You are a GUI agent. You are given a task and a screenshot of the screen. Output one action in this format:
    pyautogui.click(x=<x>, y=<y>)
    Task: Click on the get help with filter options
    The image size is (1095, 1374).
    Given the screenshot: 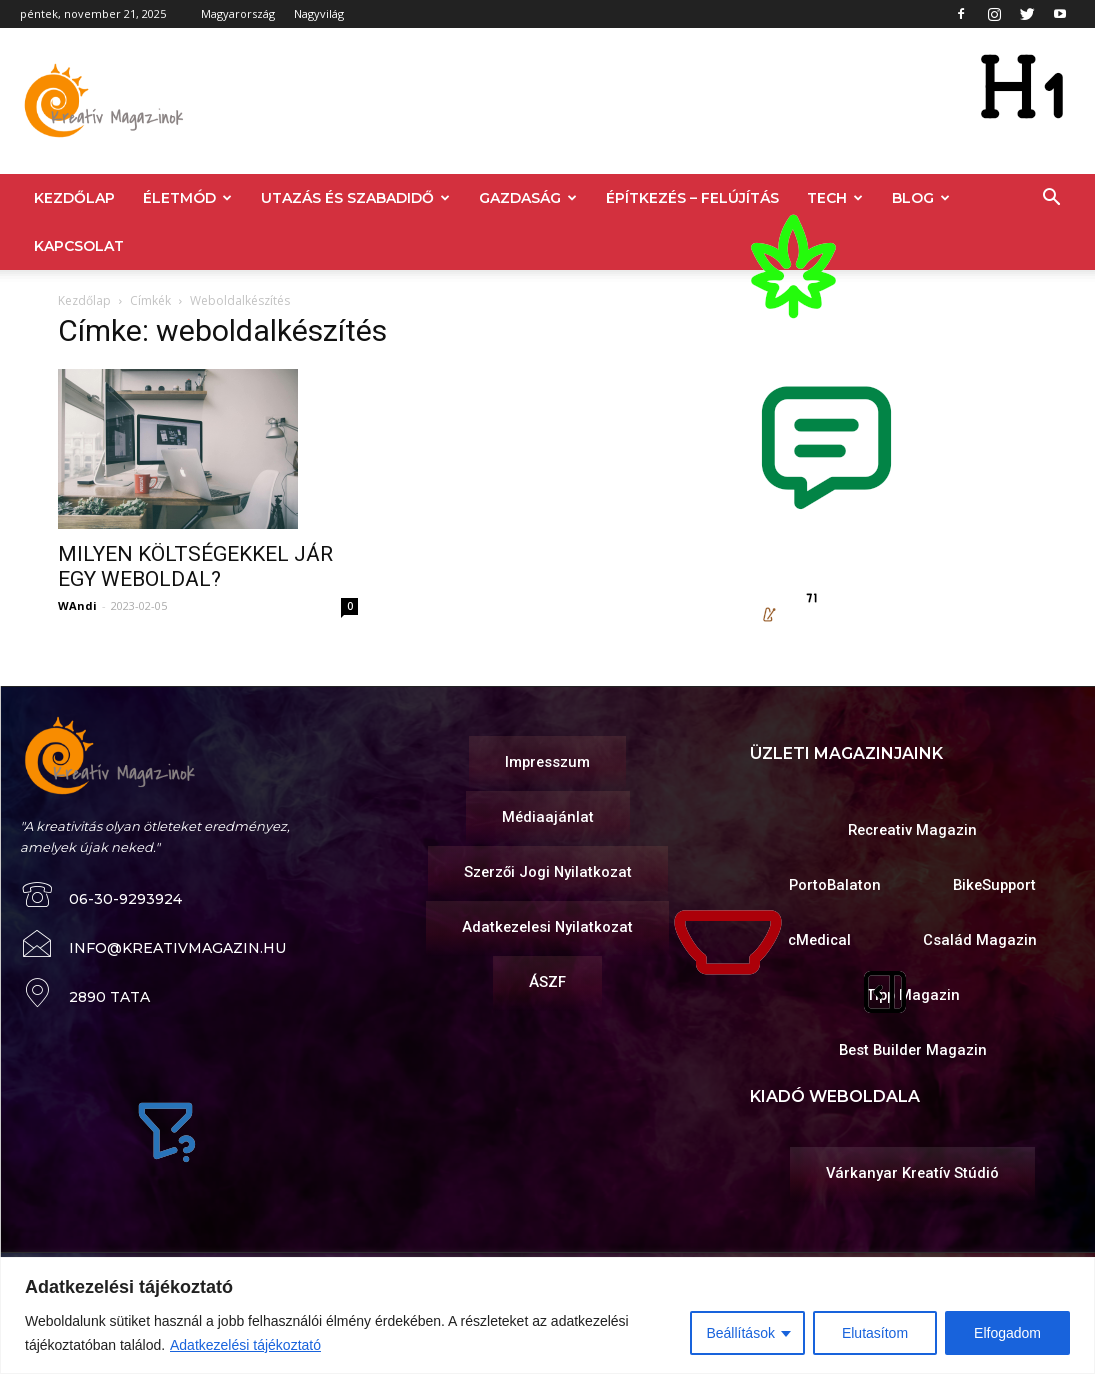 What is the action you would take?
    pyautogui.click(x=165, y=1129)
    